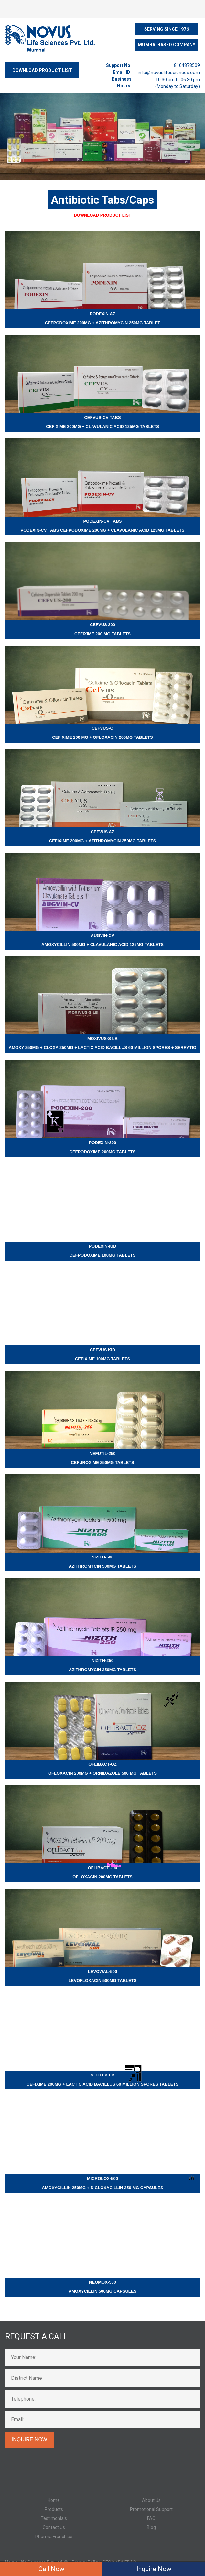  What do you see at coordinates (192, 2178) in the screenshot?
I see `view character soul or spirit stats` at bounding box center [192, 2178].